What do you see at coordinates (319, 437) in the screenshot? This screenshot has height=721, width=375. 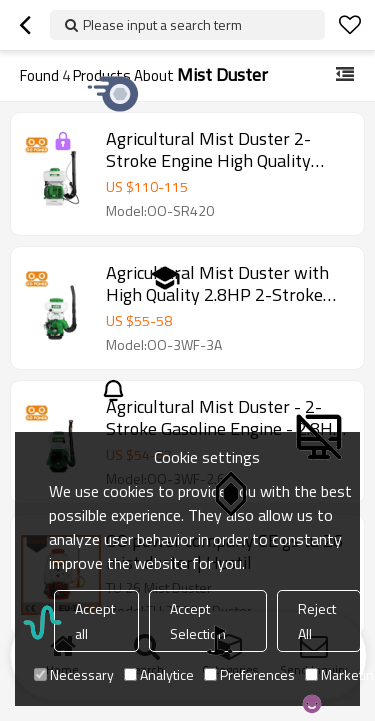 I see `indicates iMac or desktop computer is offline` at bounding box center [319, 437].